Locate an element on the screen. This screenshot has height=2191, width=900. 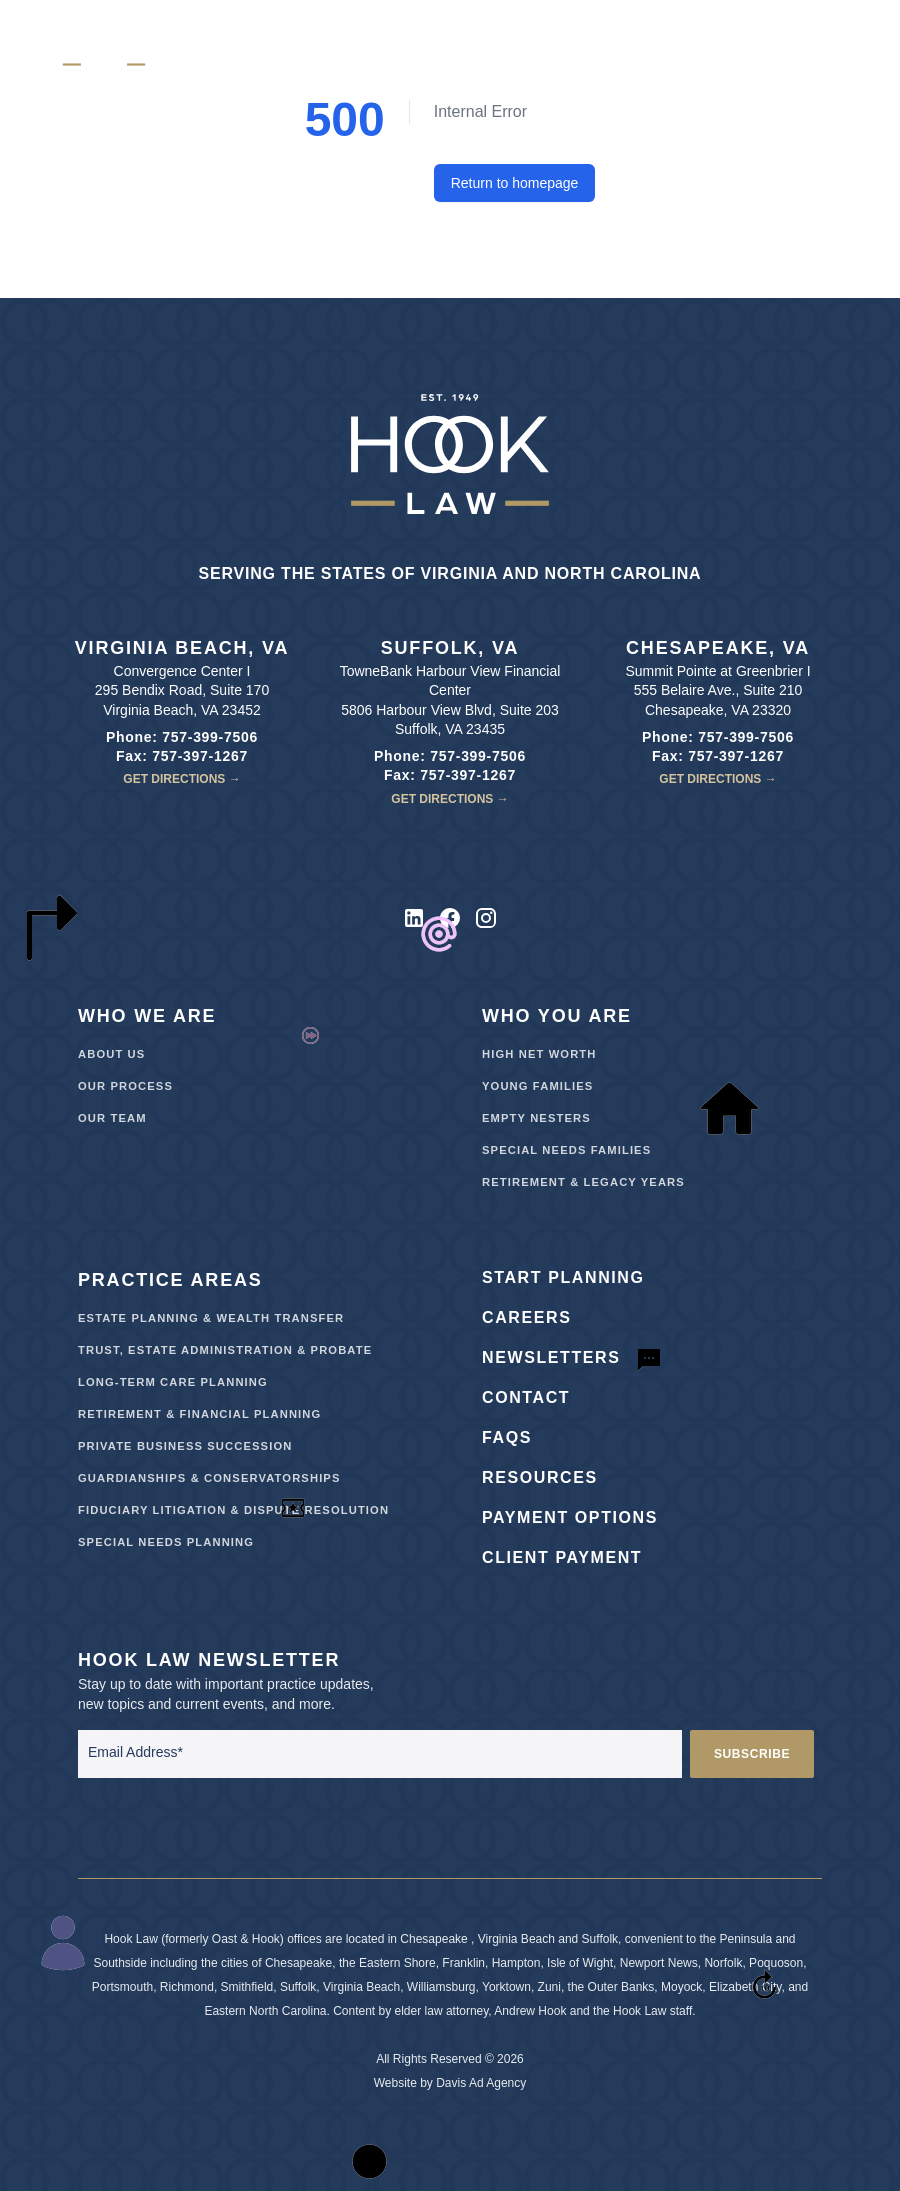
view your profile is located at coordinates (63, 1943).